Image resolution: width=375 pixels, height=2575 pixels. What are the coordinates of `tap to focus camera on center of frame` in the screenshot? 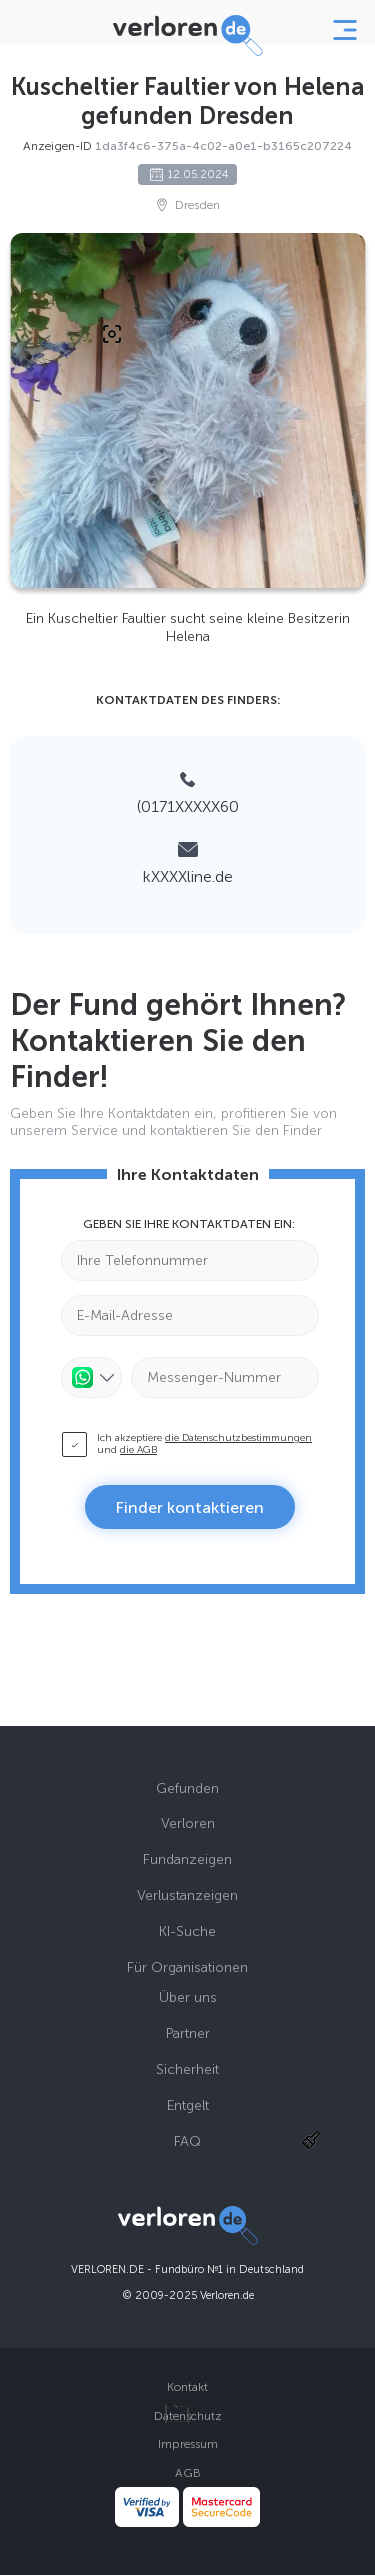 It's located at (112, 334).